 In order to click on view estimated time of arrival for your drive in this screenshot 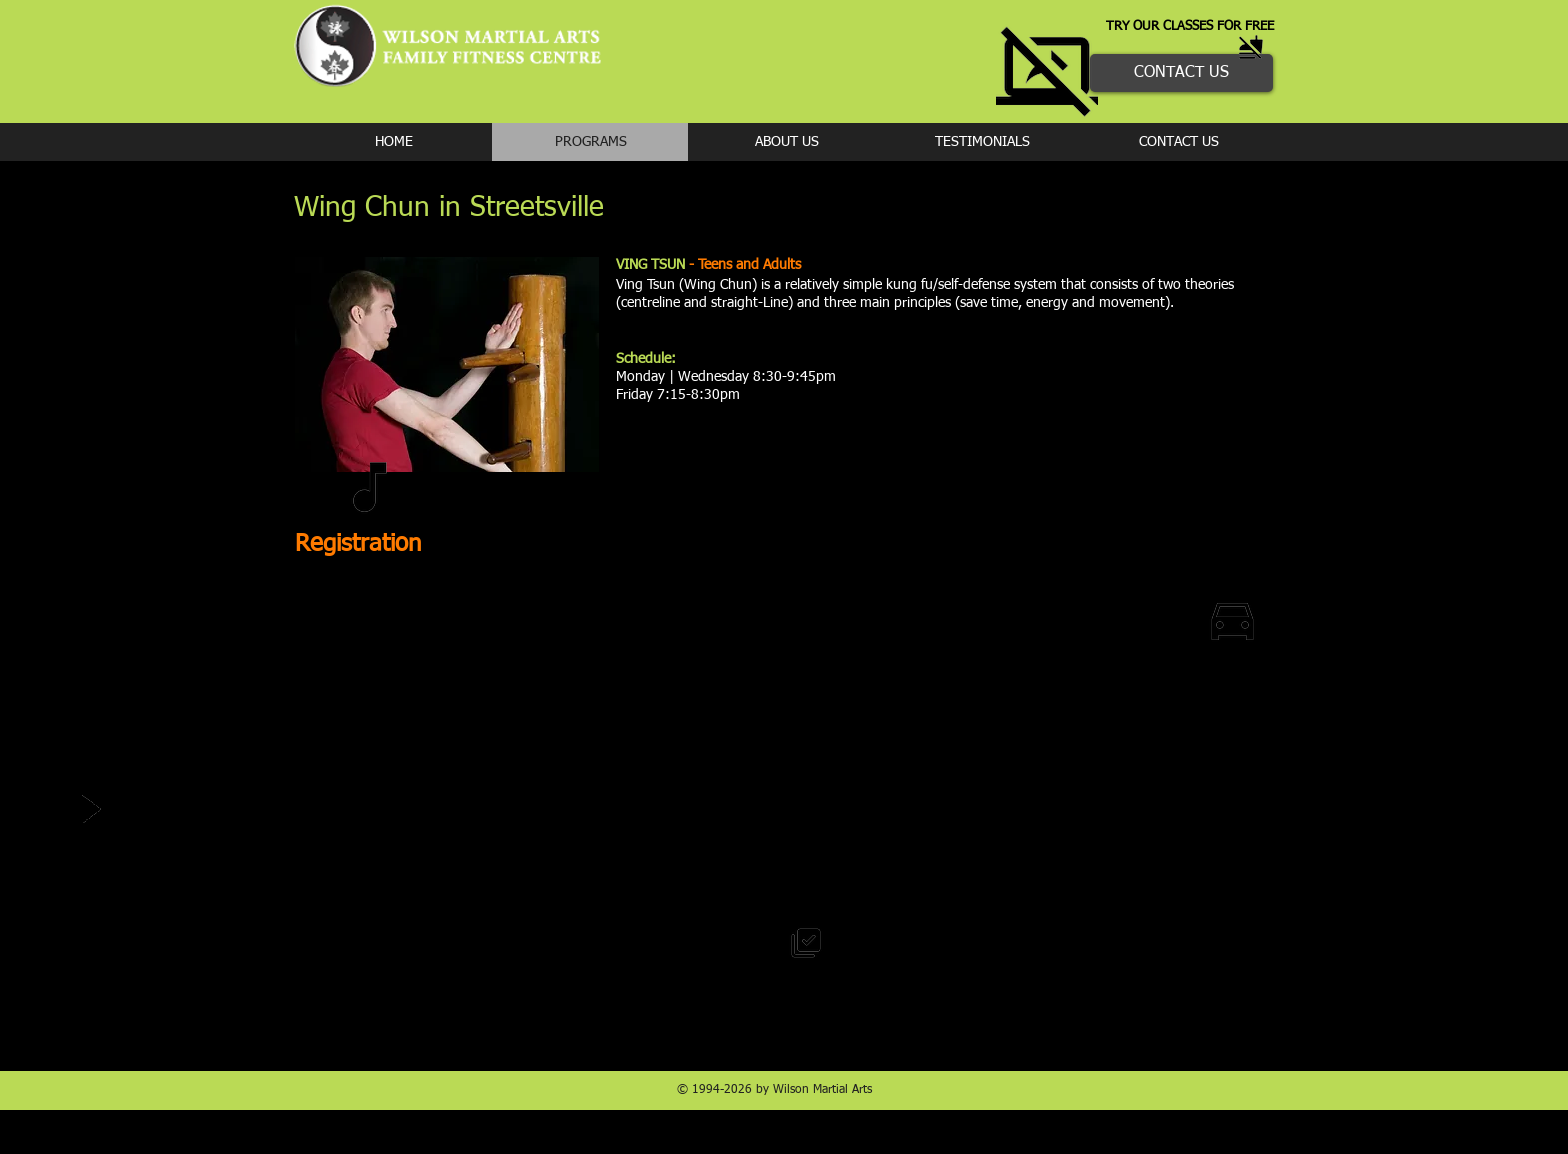, I will do `click(1232, 621)`.